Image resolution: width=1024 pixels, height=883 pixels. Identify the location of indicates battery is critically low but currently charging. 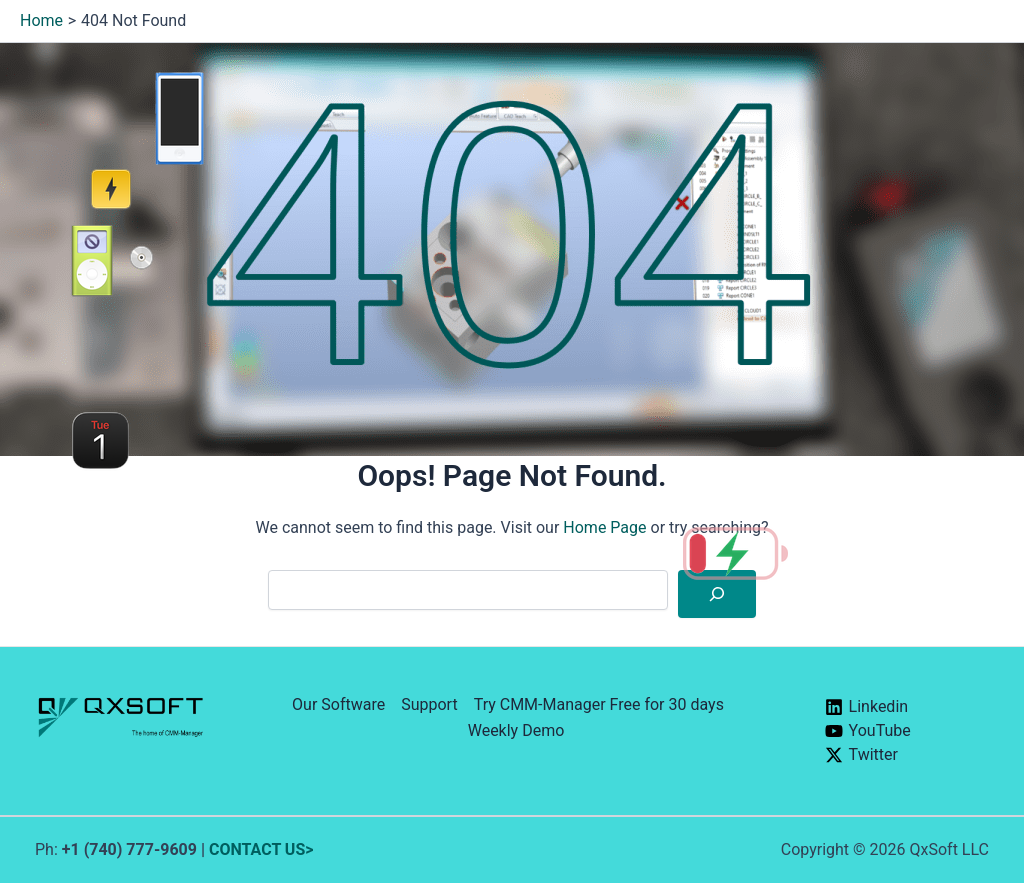
(735, 553).